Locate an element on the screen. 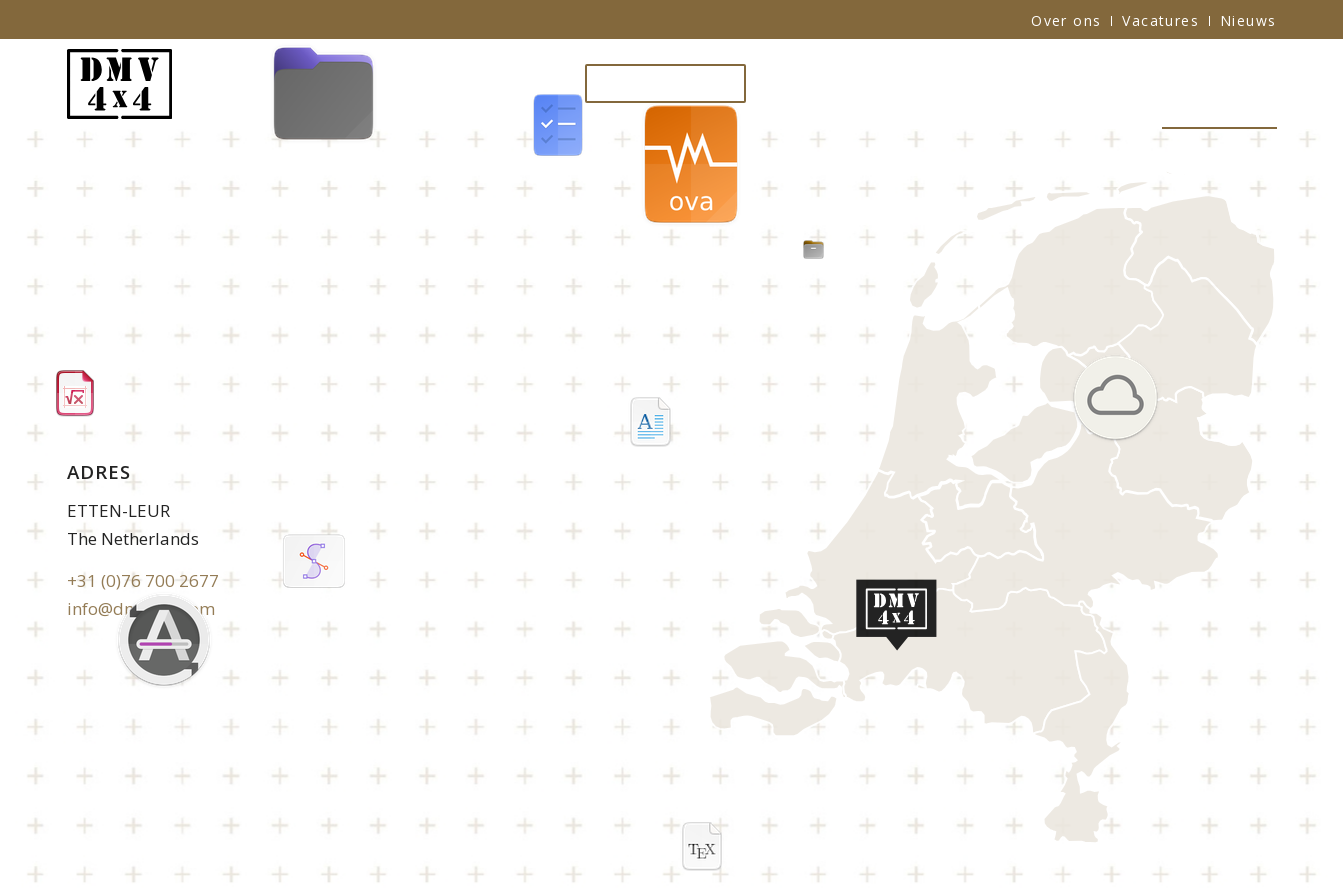 The image size is (1343, 894). open a word processing document is located at coordinates (650, 421).